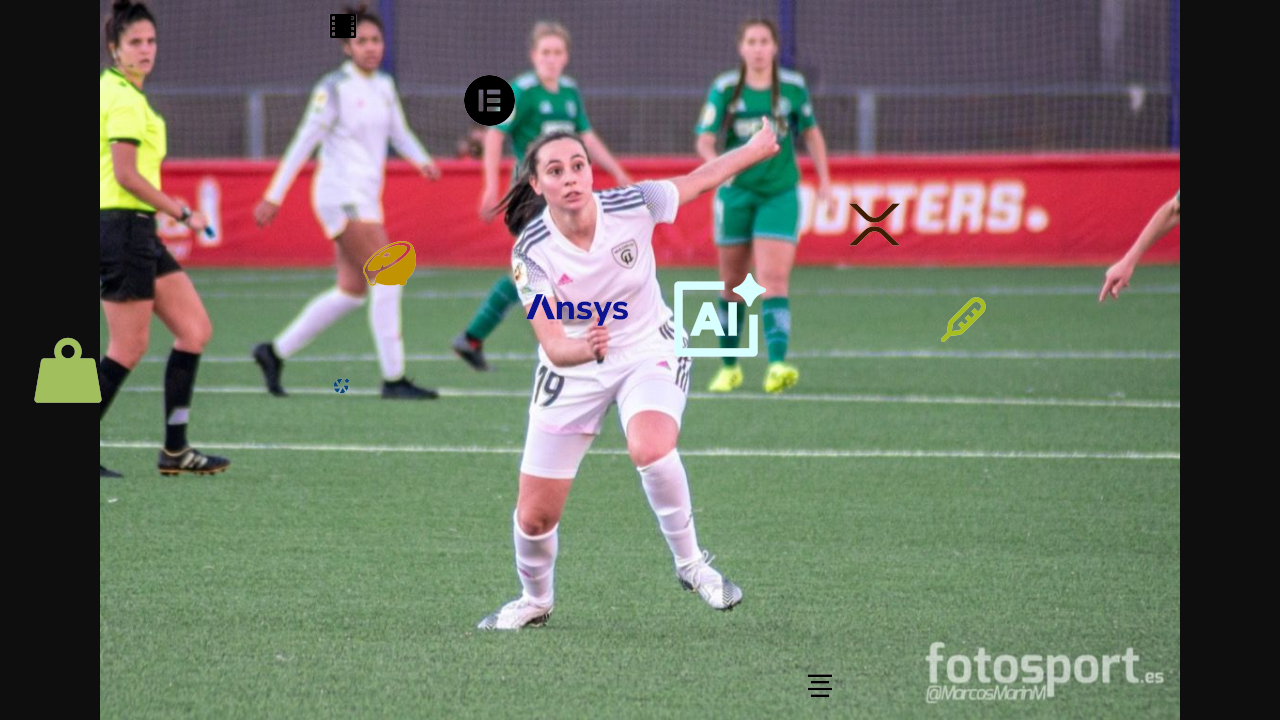 The width and height of the screenshot is (1280, 720). Describe the element at coordinates (343, 26) in the screenshot. I see `access video or film content` at that location.